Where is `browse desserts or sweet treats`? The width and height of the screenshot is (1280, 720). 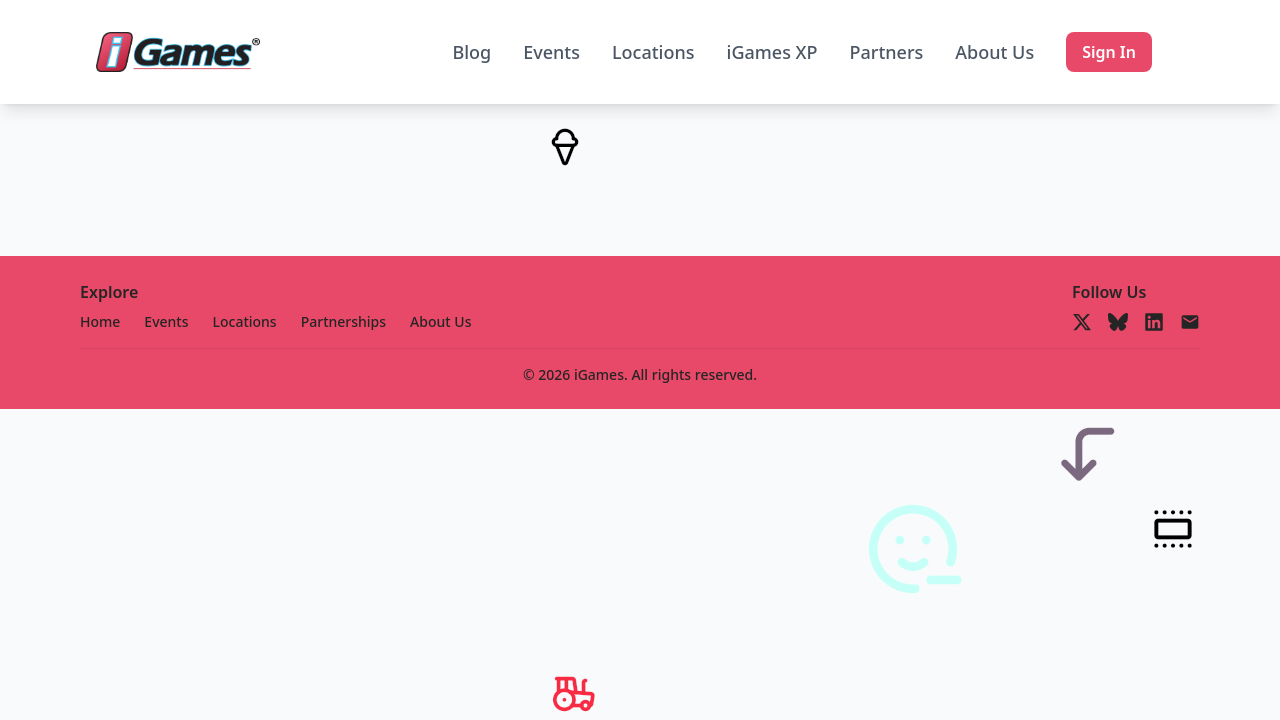 browse desserts or sweet treats is located at coordinates (565, 147).